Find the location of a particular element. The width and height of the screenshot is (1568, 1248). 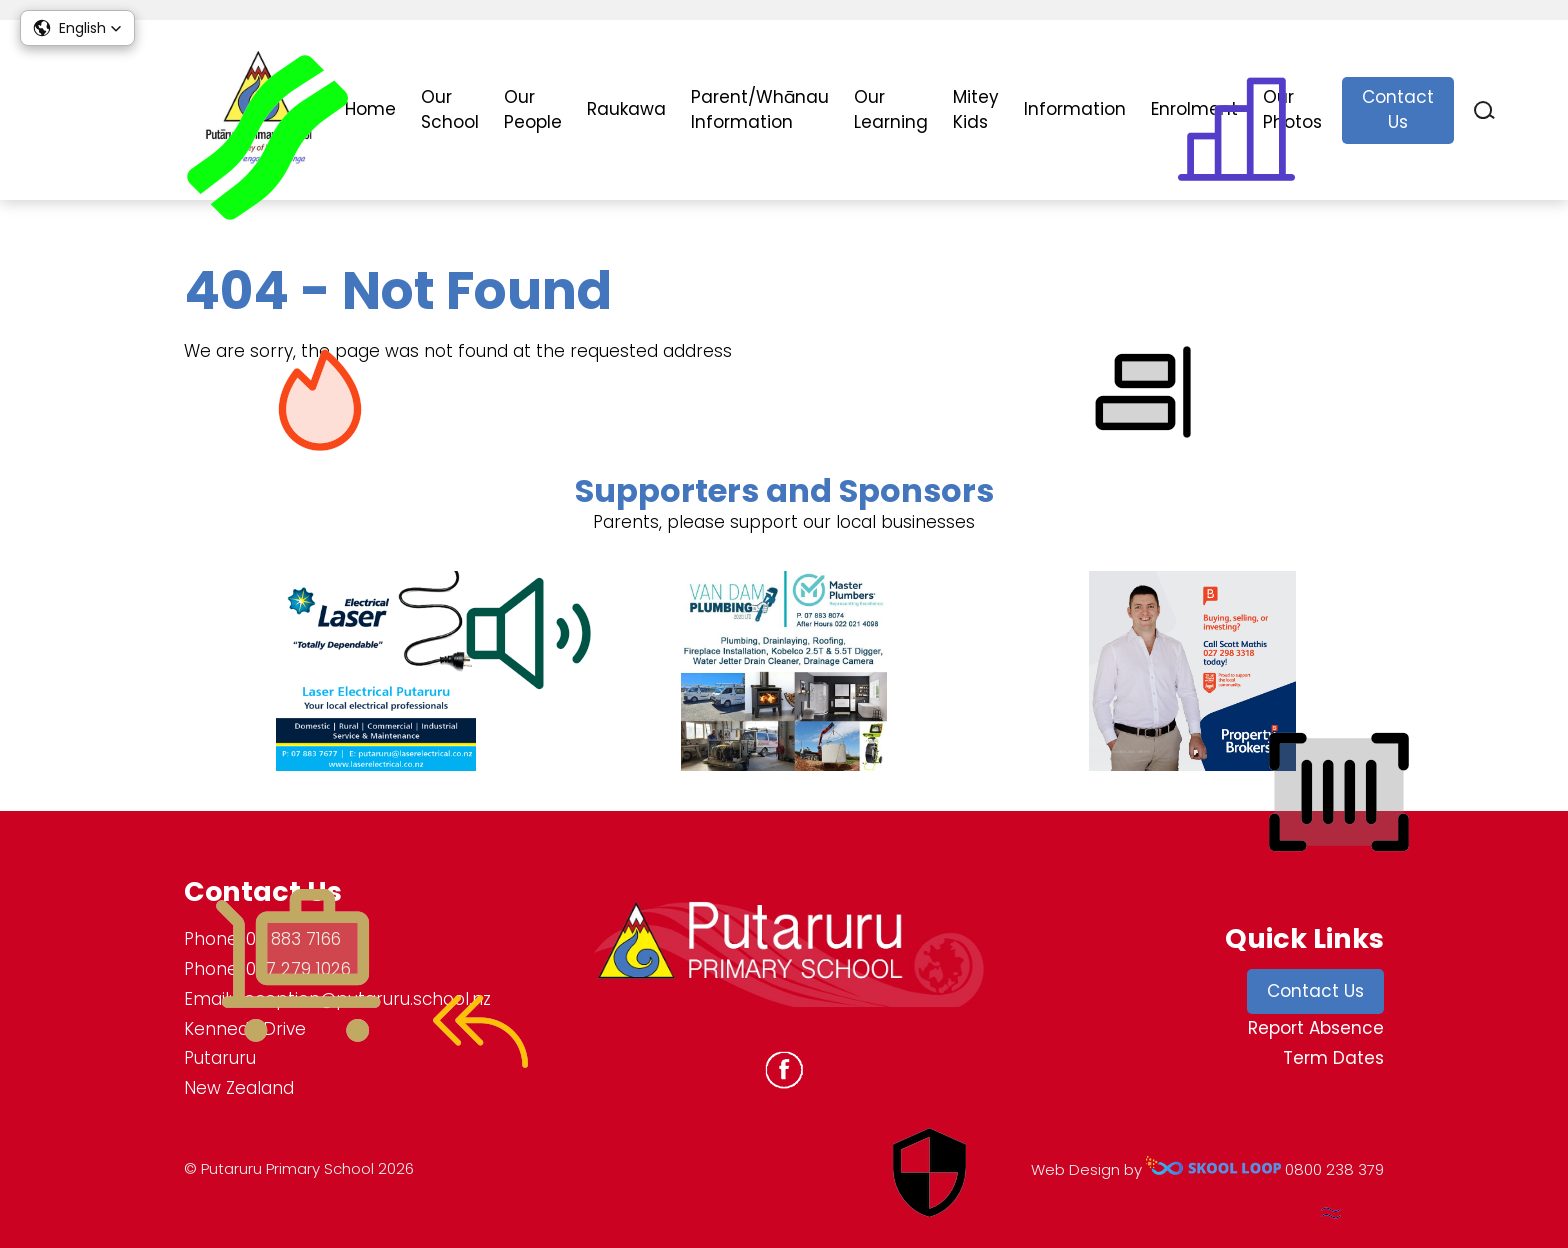

volume is set to high is located at coordinates (526, 633).